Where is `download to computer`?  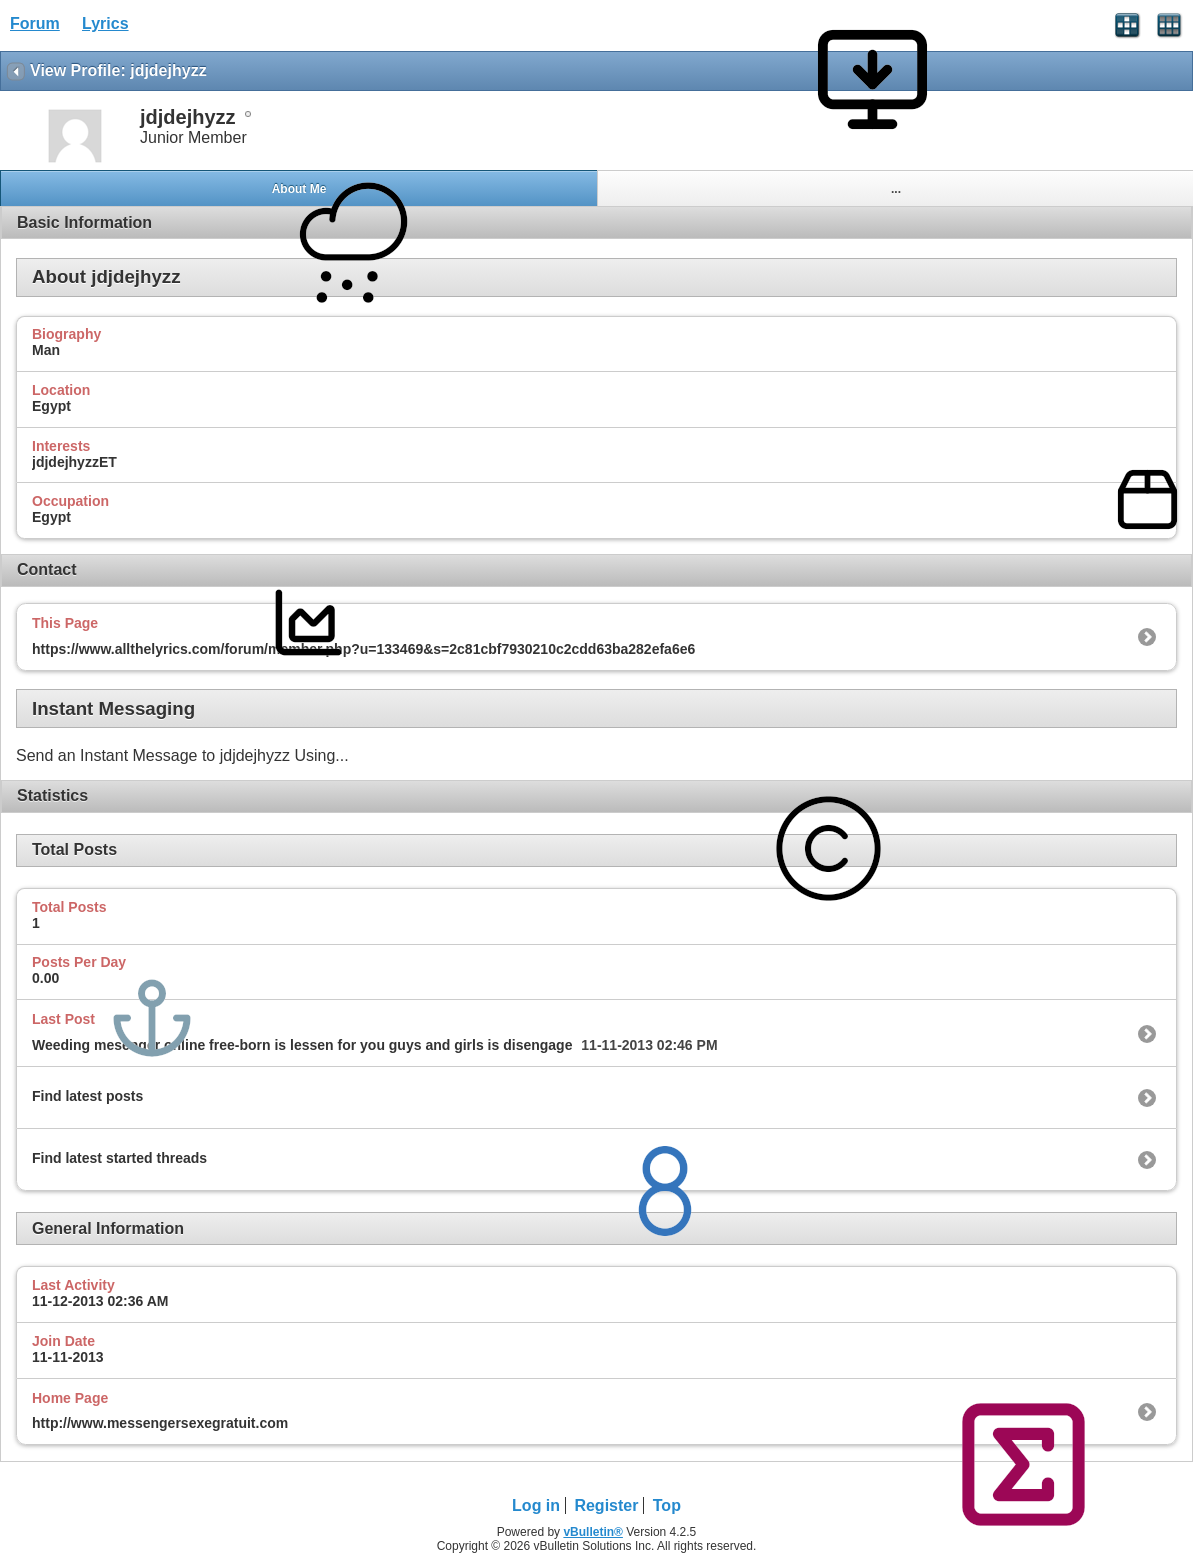
download to computer is located at coordinates (872, 79).